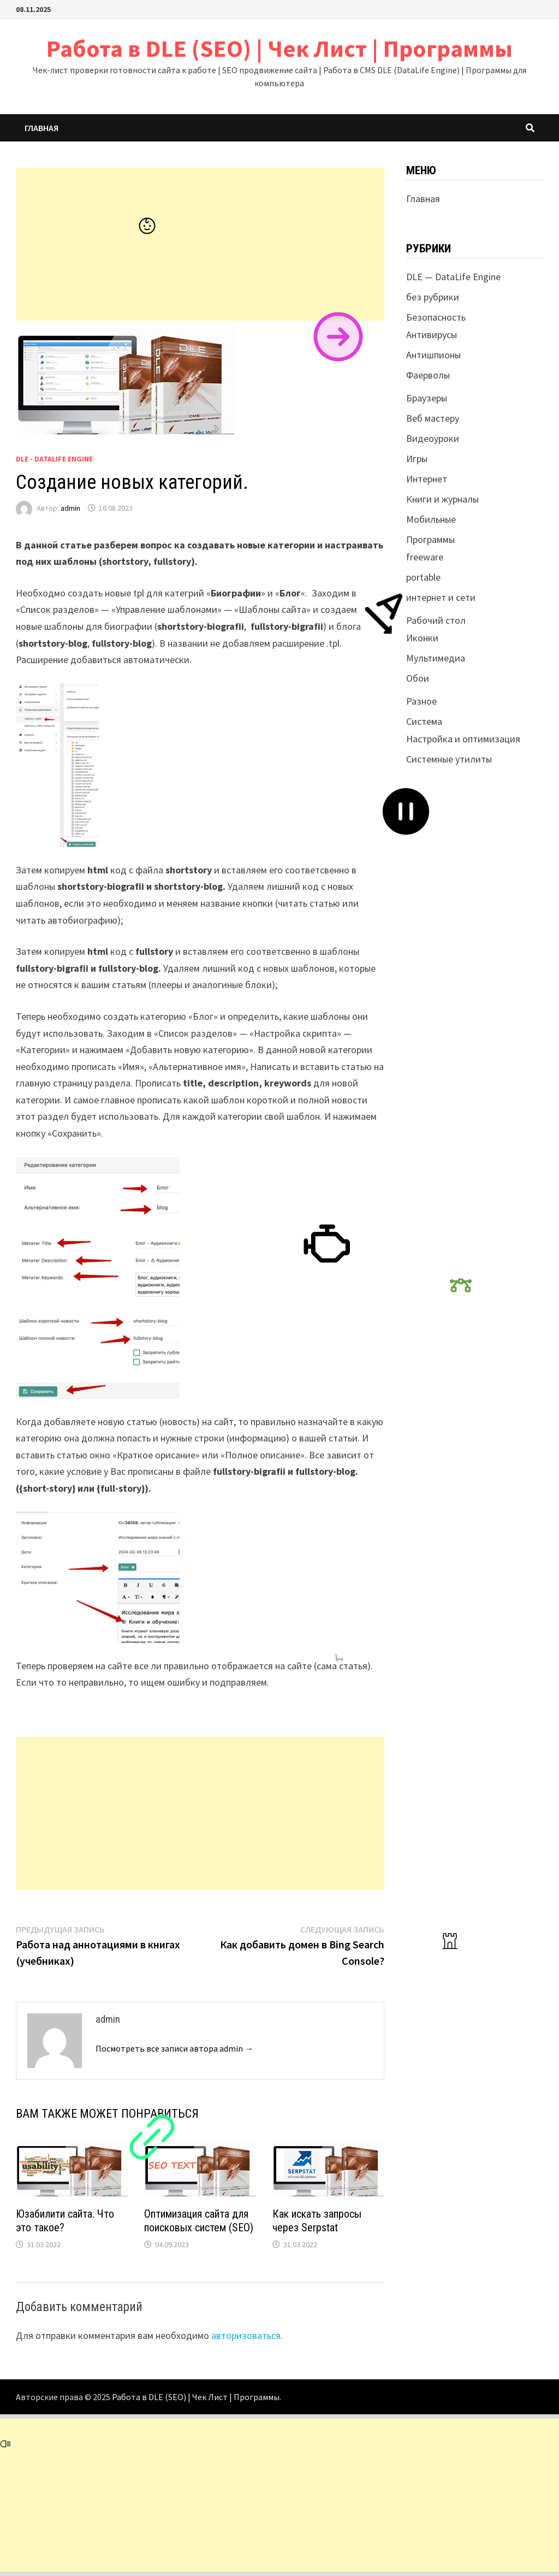 The image size is (559, 2576). I want to click on check engine or vehicle diagnostics, so click(326, 1244).